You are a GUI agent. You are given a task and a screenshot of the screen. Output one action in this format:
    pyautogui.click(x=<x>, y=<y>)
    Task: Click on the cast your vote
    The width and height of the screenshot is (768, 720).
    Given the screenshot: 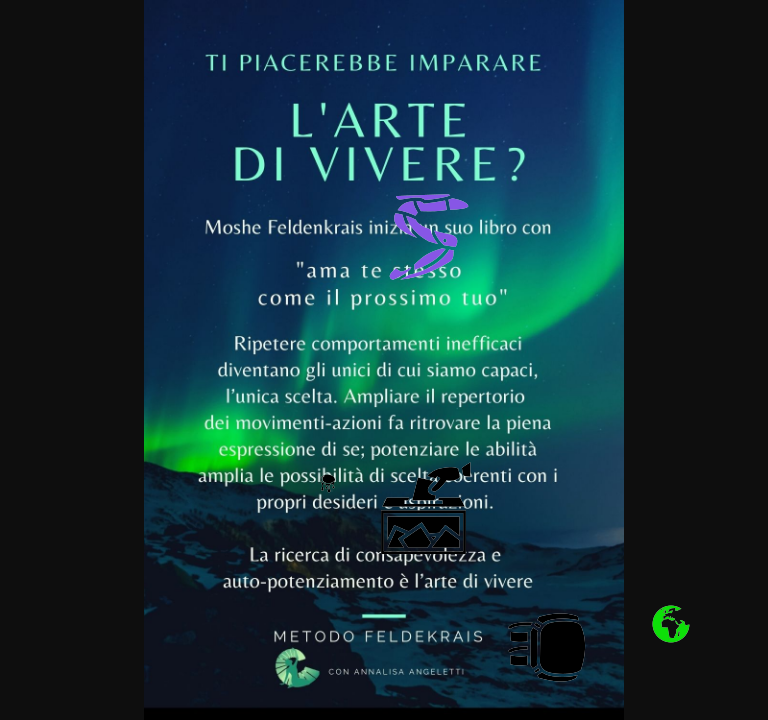 What is the action you would take?
    pyautogui.click(x=423, y=508)
    